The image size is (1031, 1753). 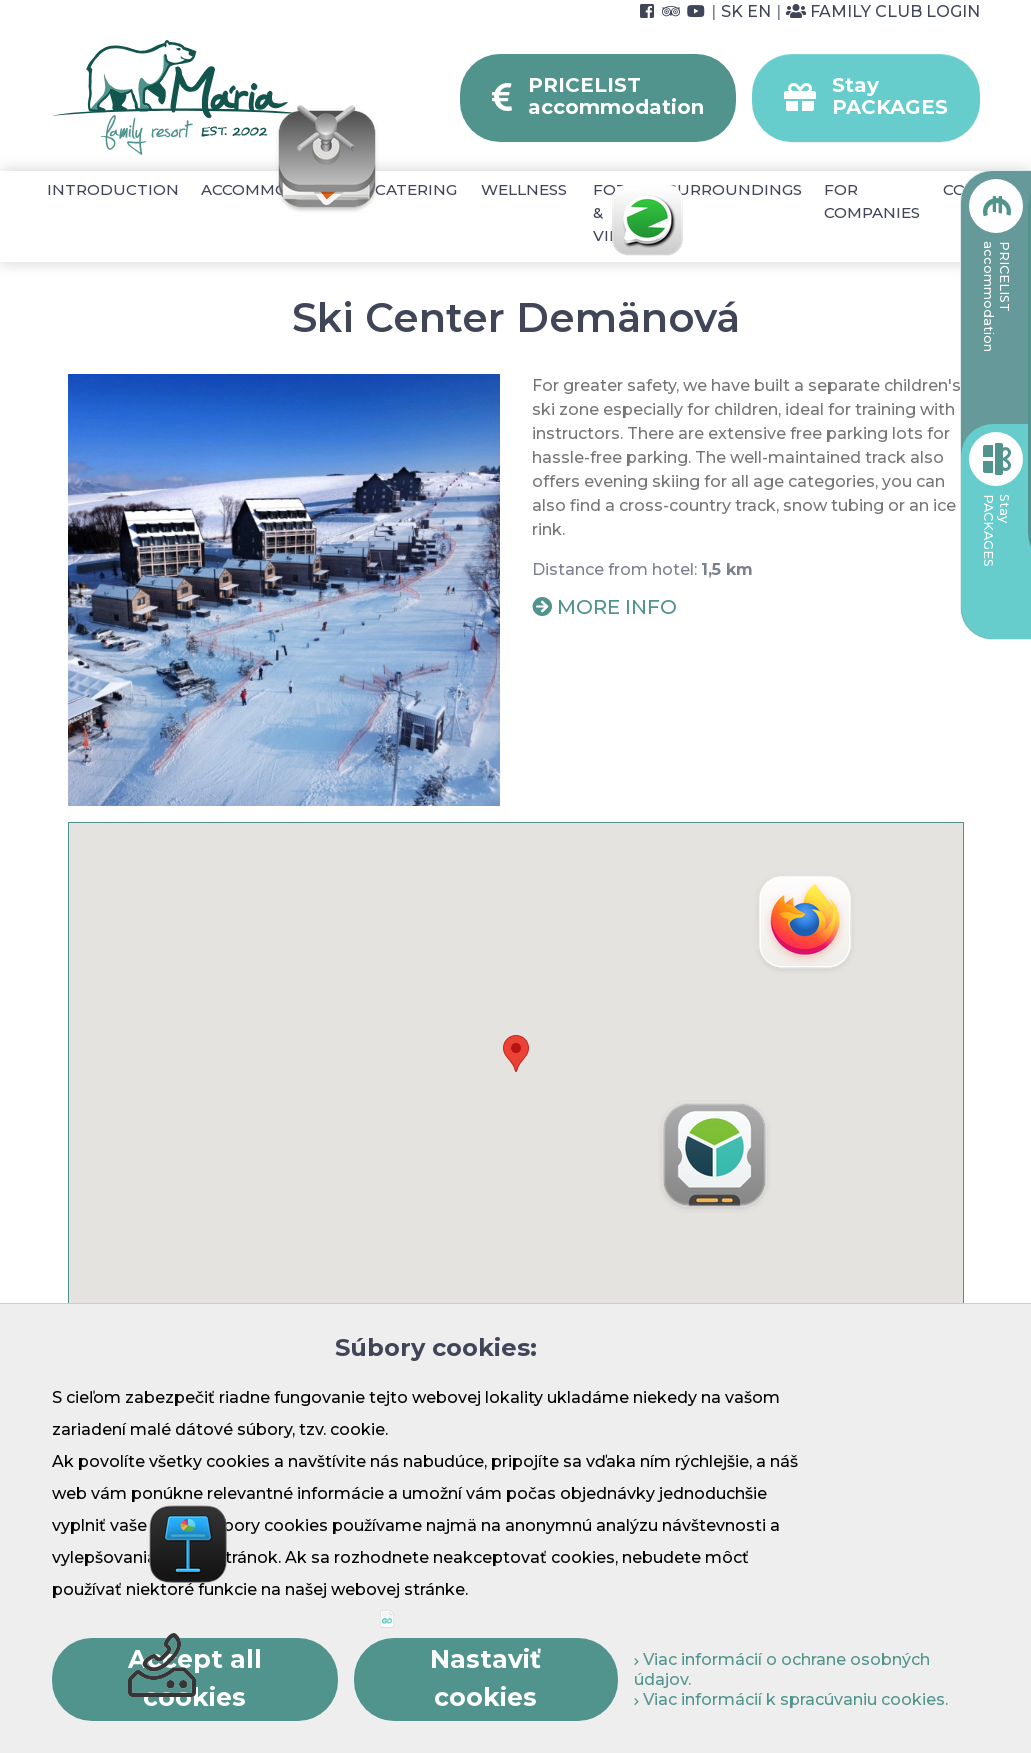 I want to click on open firefox web browser, so click(x=805, y=922).